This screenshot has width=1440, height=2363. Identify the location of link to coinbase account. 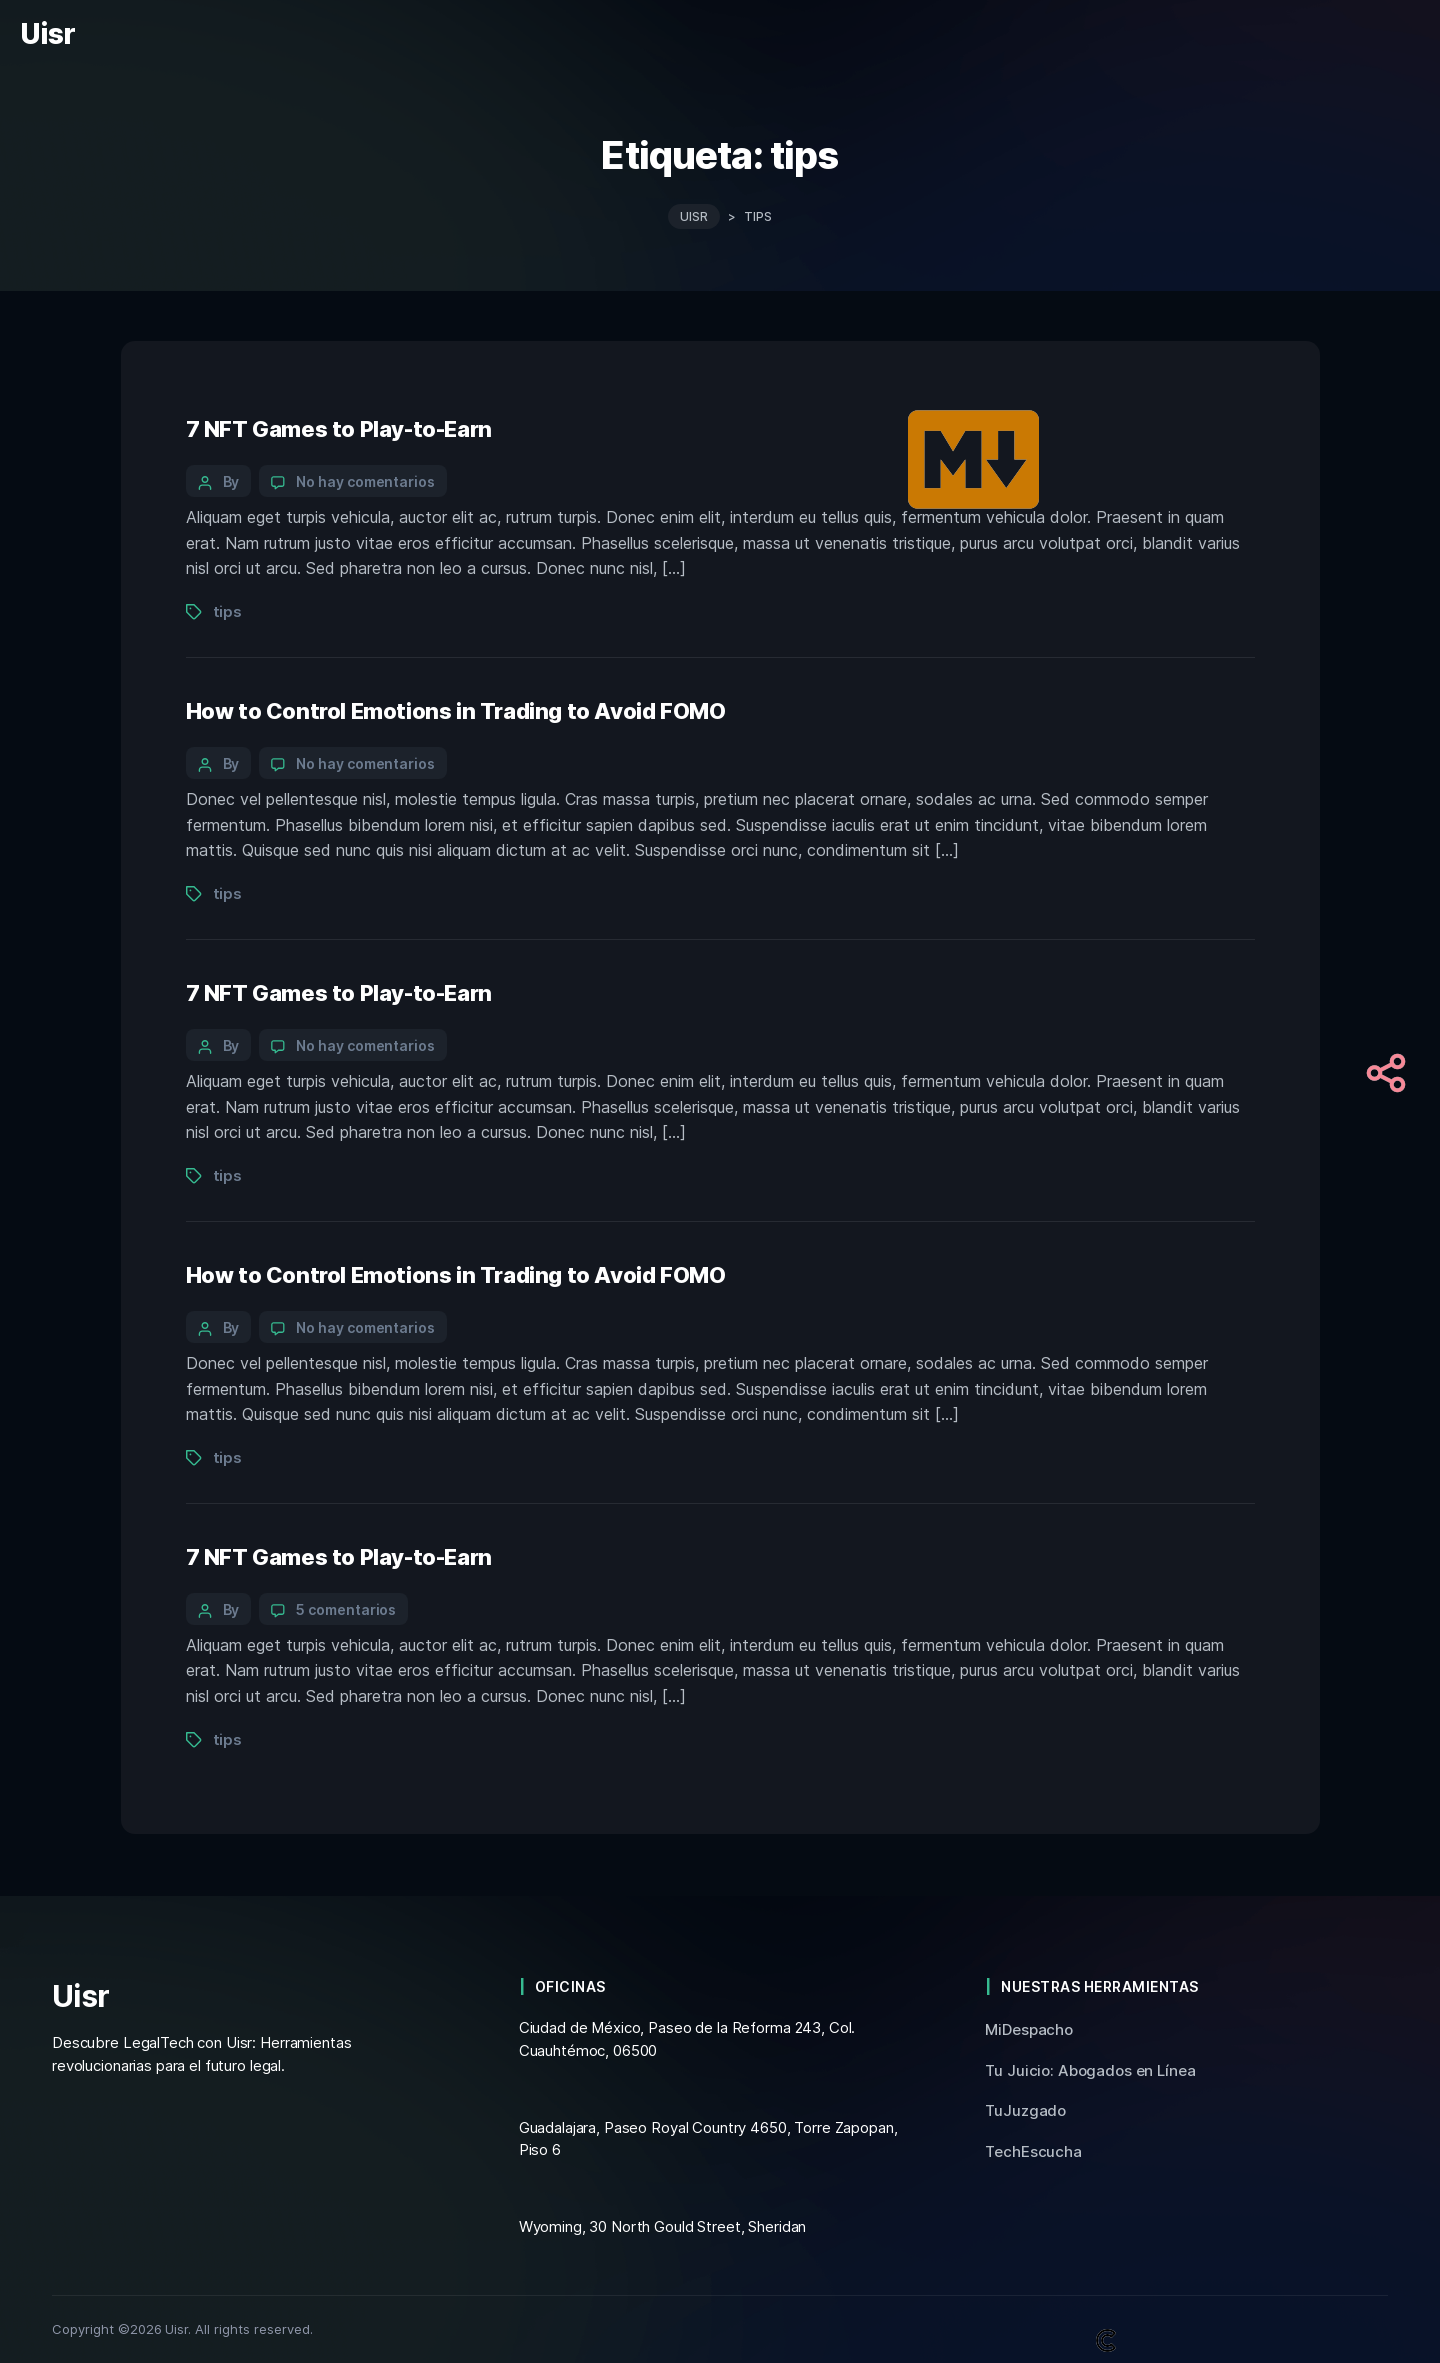
(1106, 2340).